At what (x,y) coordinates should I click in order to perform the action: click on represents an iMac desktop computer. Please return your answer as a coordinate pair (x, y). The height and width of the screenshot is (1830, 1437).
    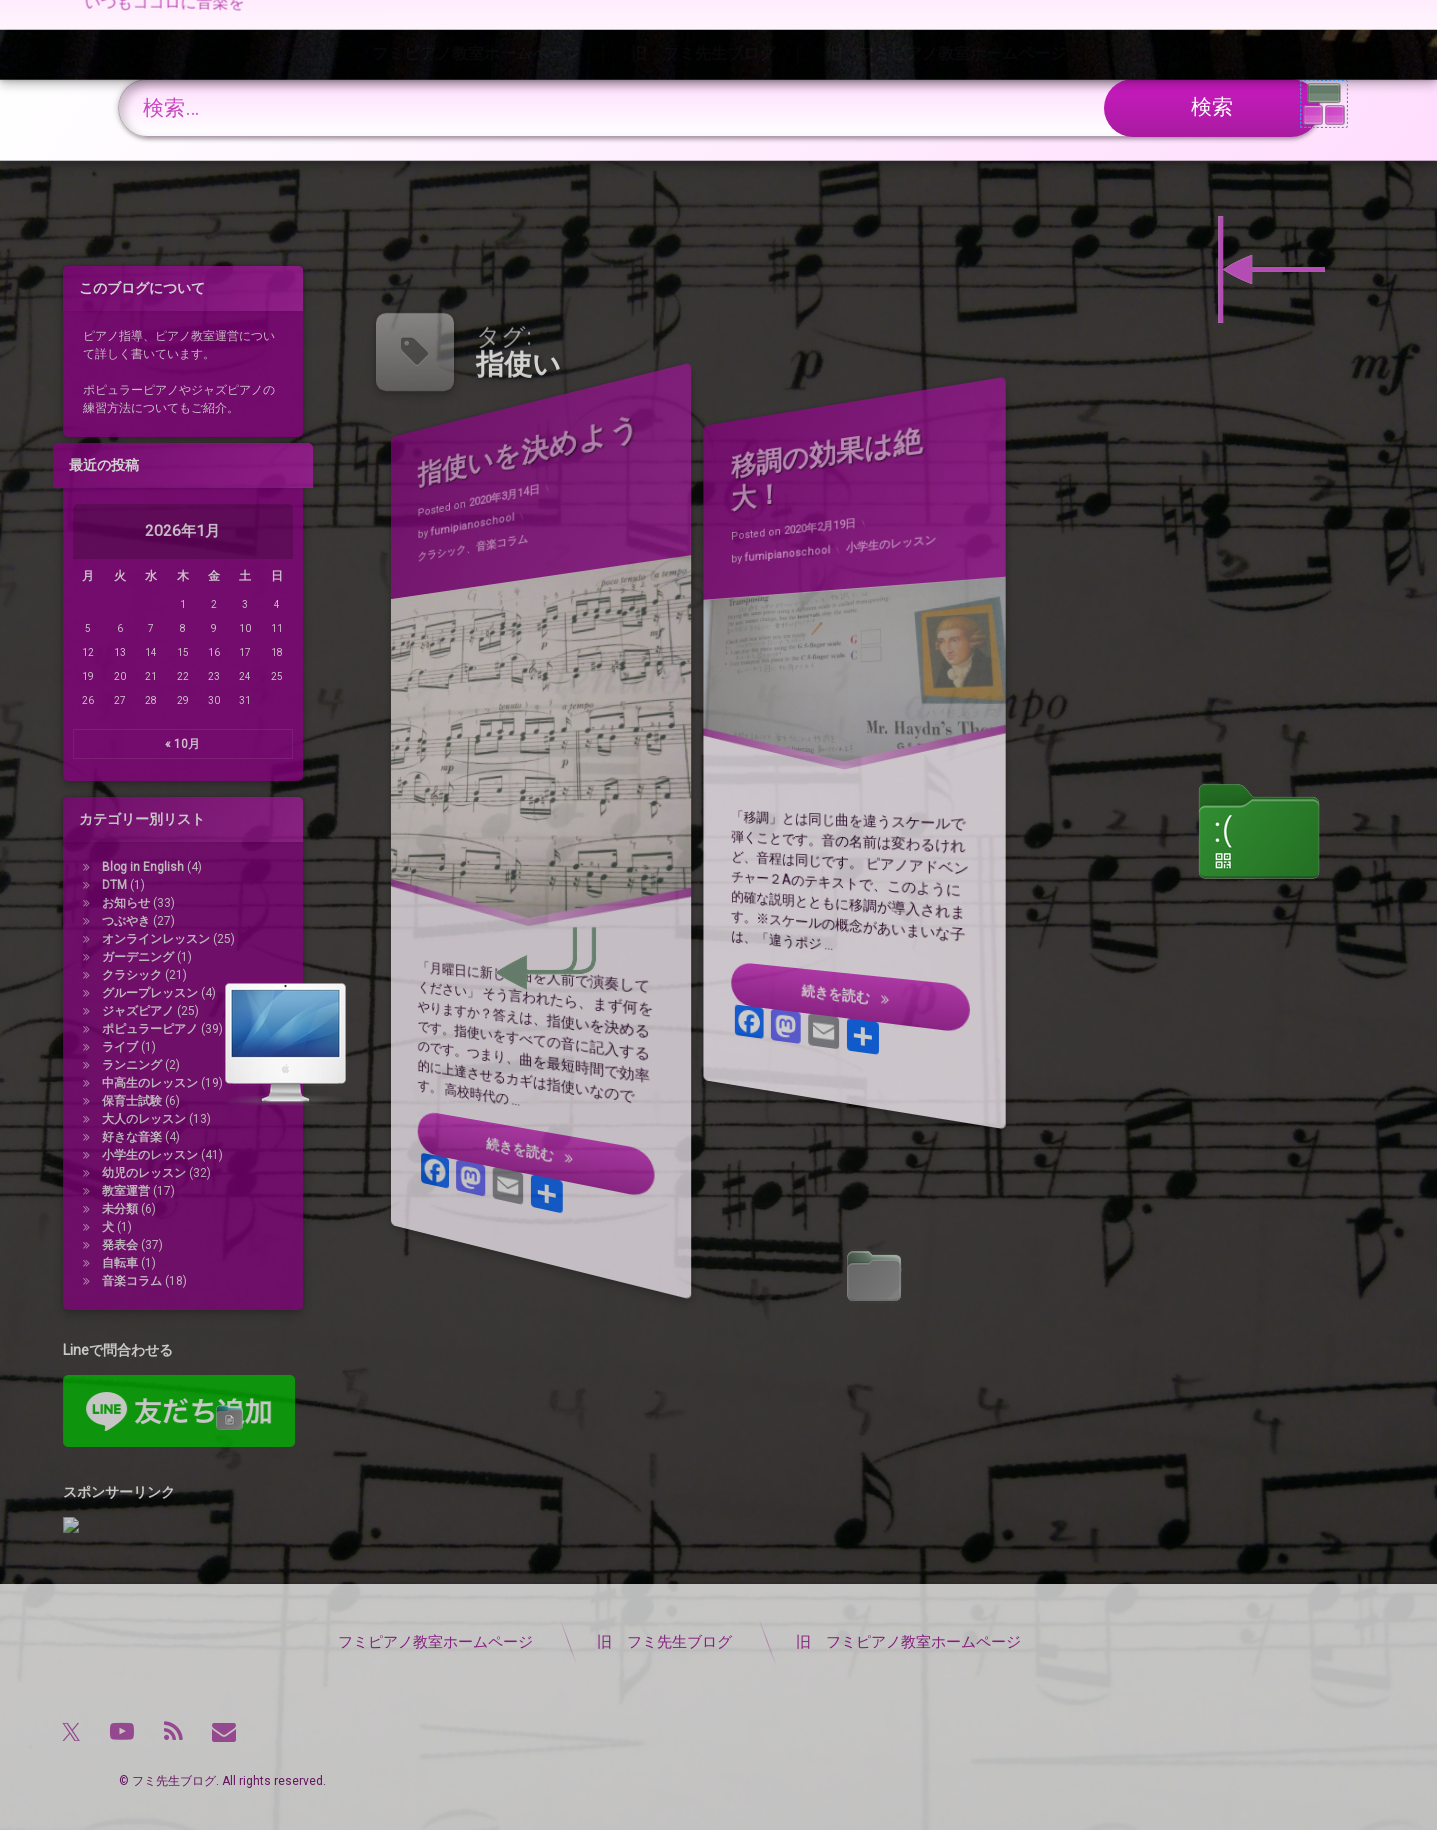
    Looking at the image, I should click on (285, 1036).